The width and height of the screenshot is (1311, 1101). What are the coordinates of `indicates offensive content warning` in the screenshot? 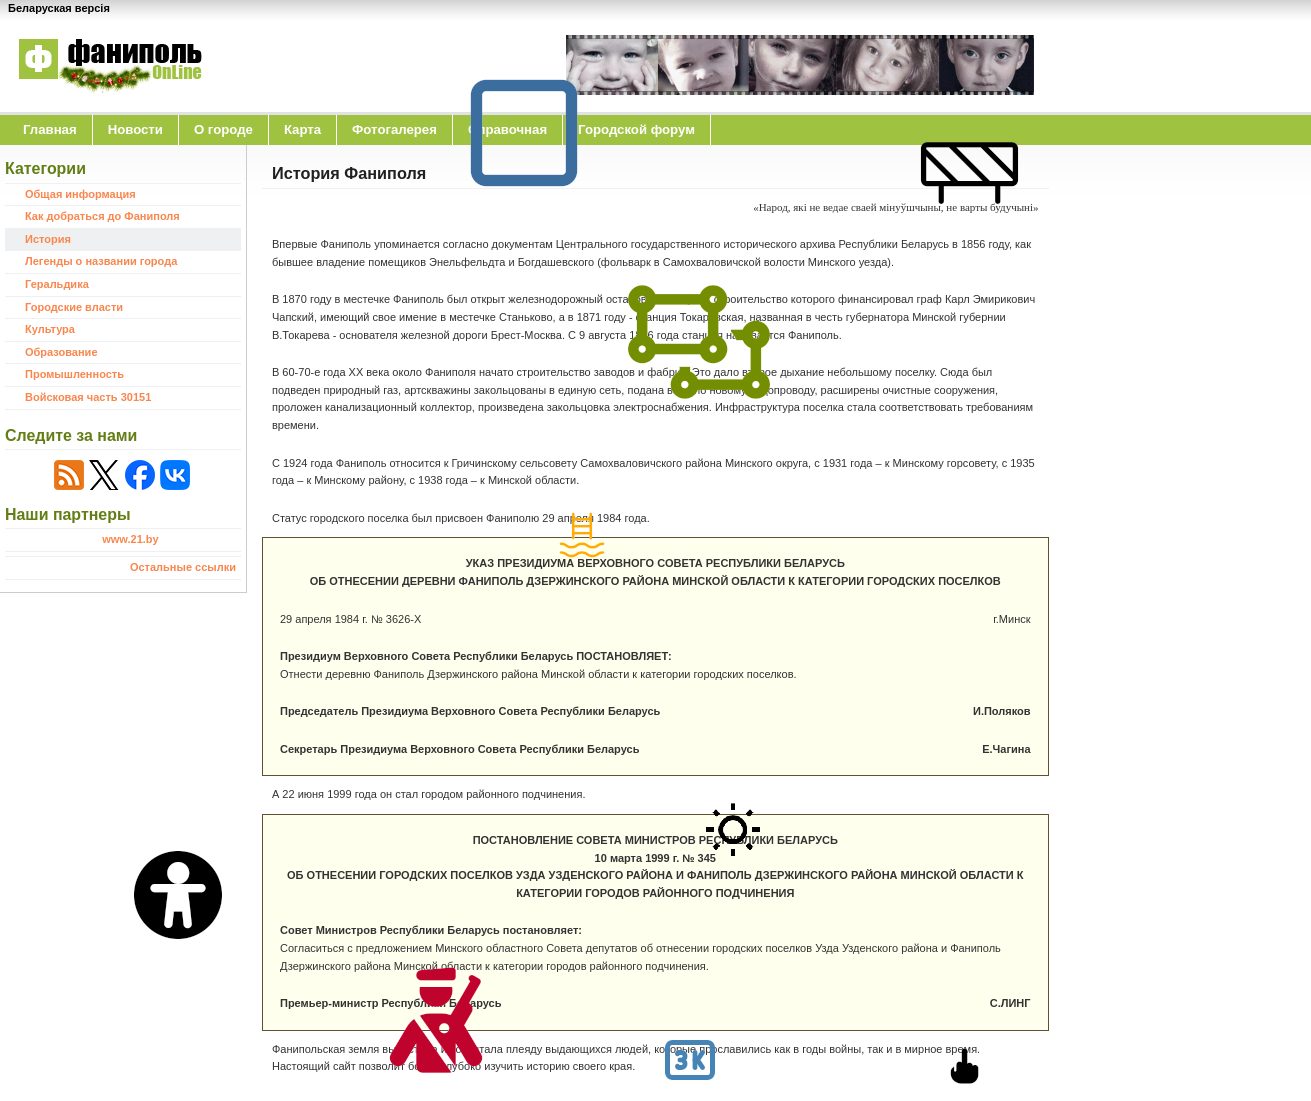 It's located at (964, 1066).